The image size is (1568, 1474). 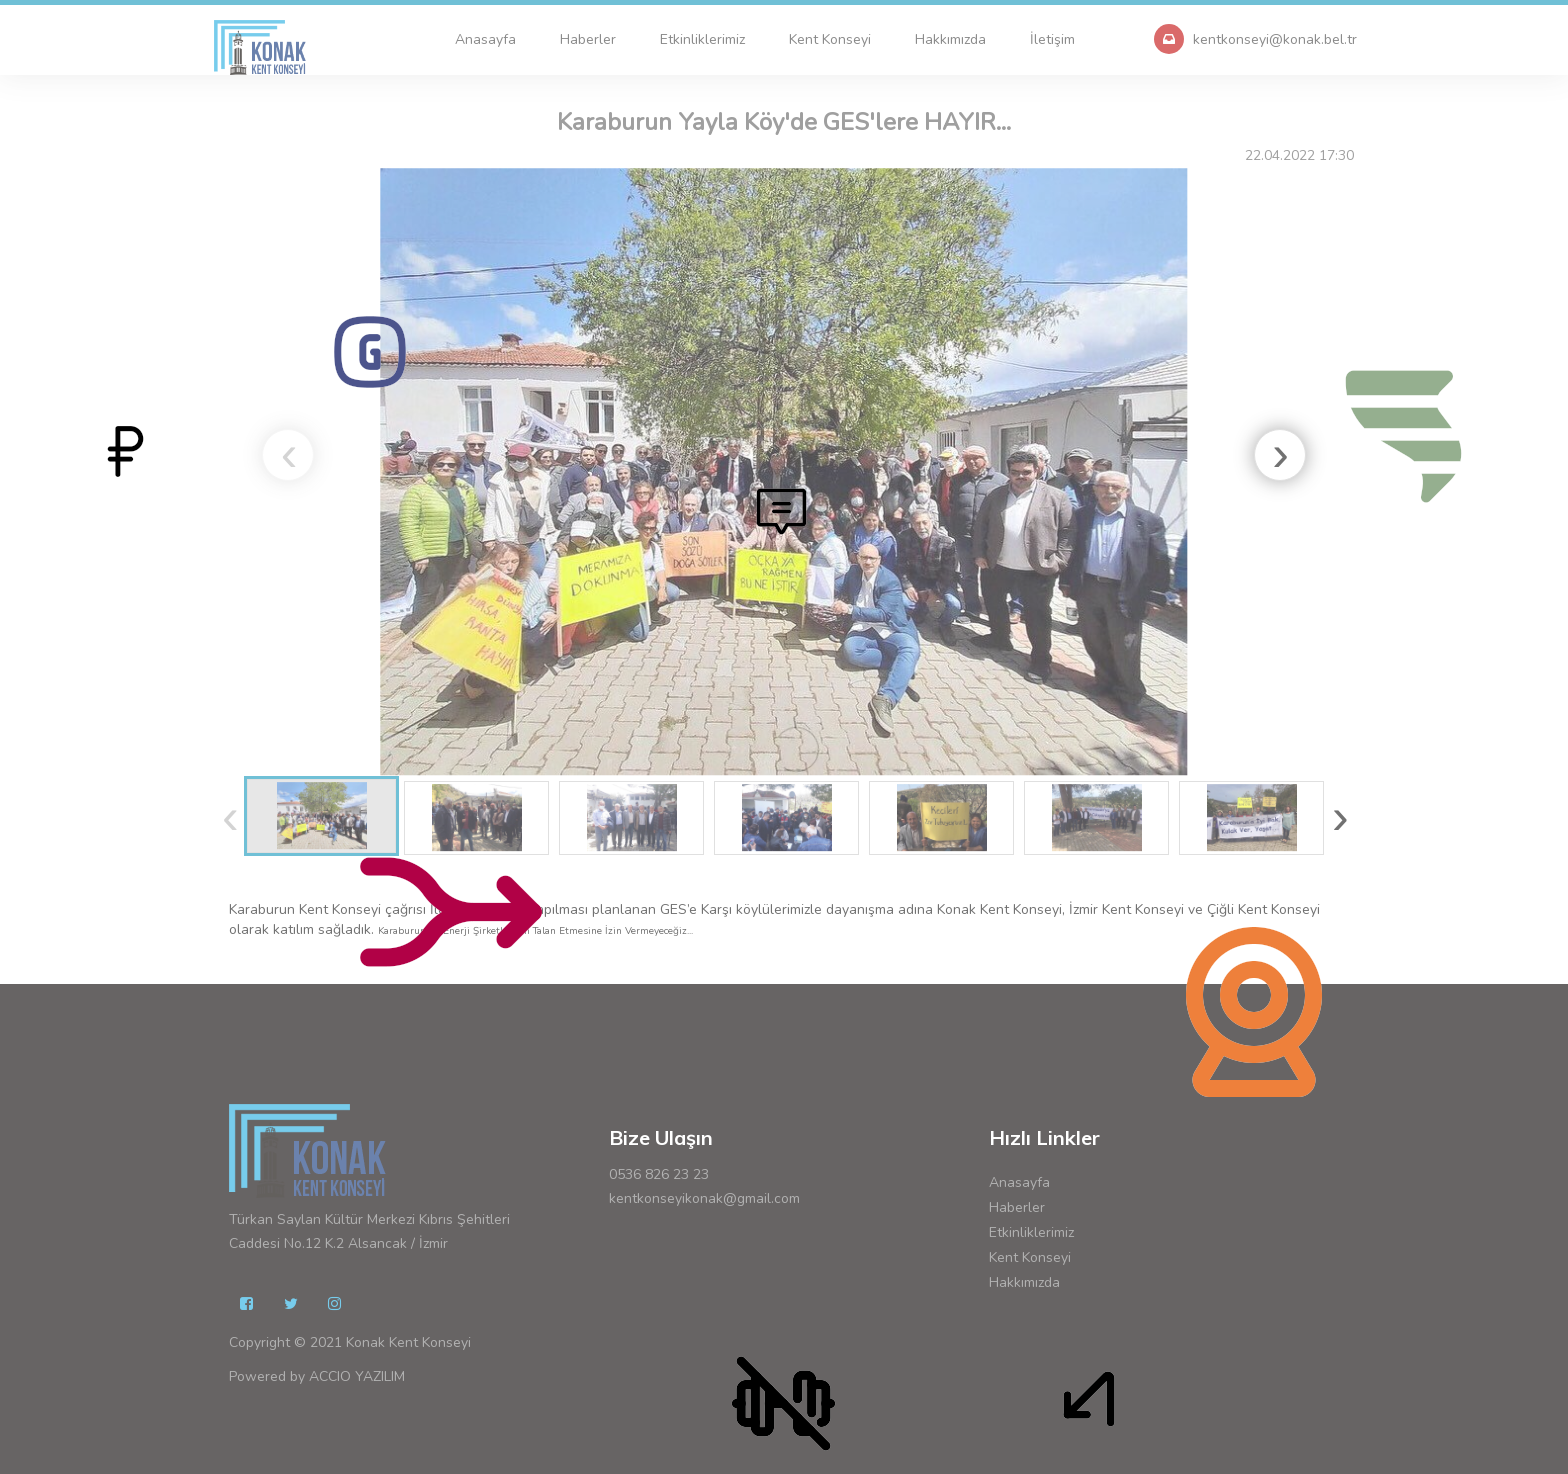 What do you see at coordinates (781, 509) in the screenshot?
I see `open chat or messaging` at bounding box center [781, 509].